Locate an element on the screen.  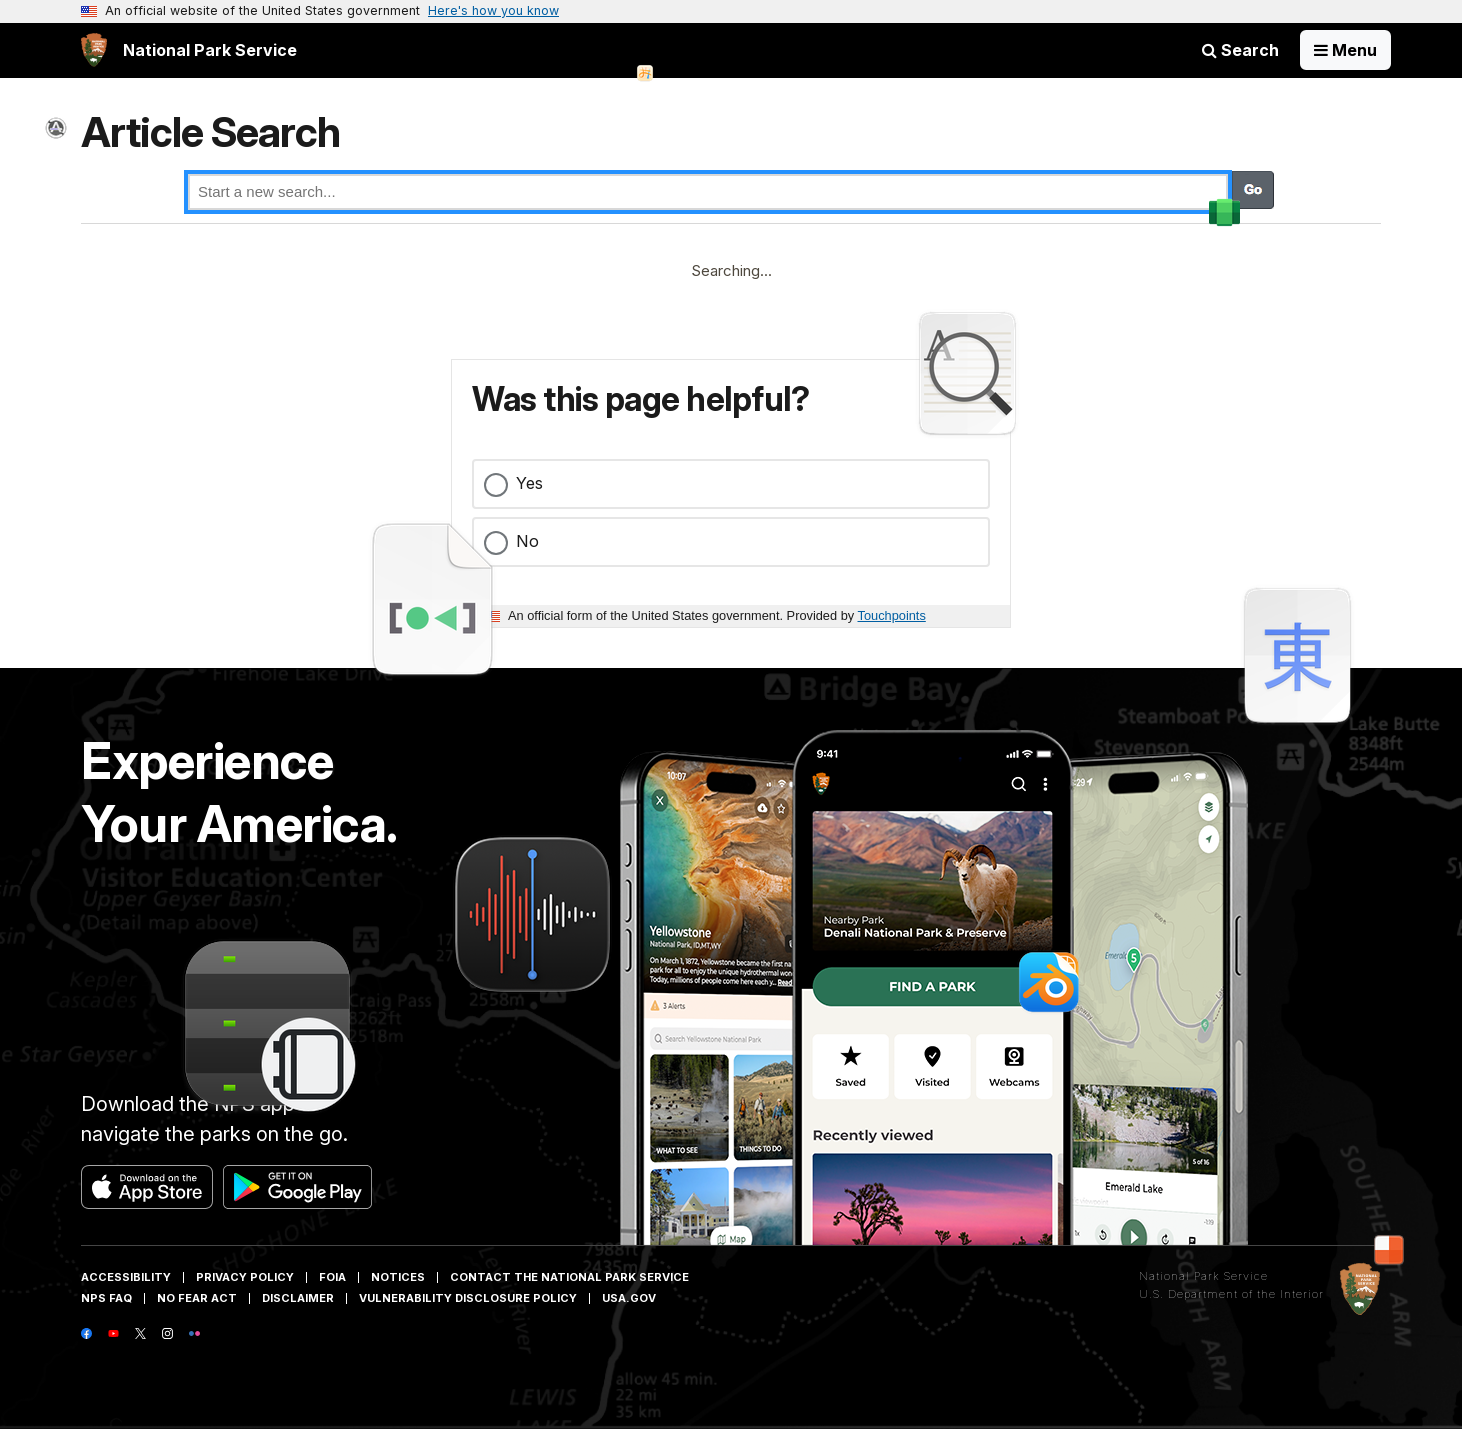
launch the mahjongg tile matching game is located at coordinates (1297, 655).